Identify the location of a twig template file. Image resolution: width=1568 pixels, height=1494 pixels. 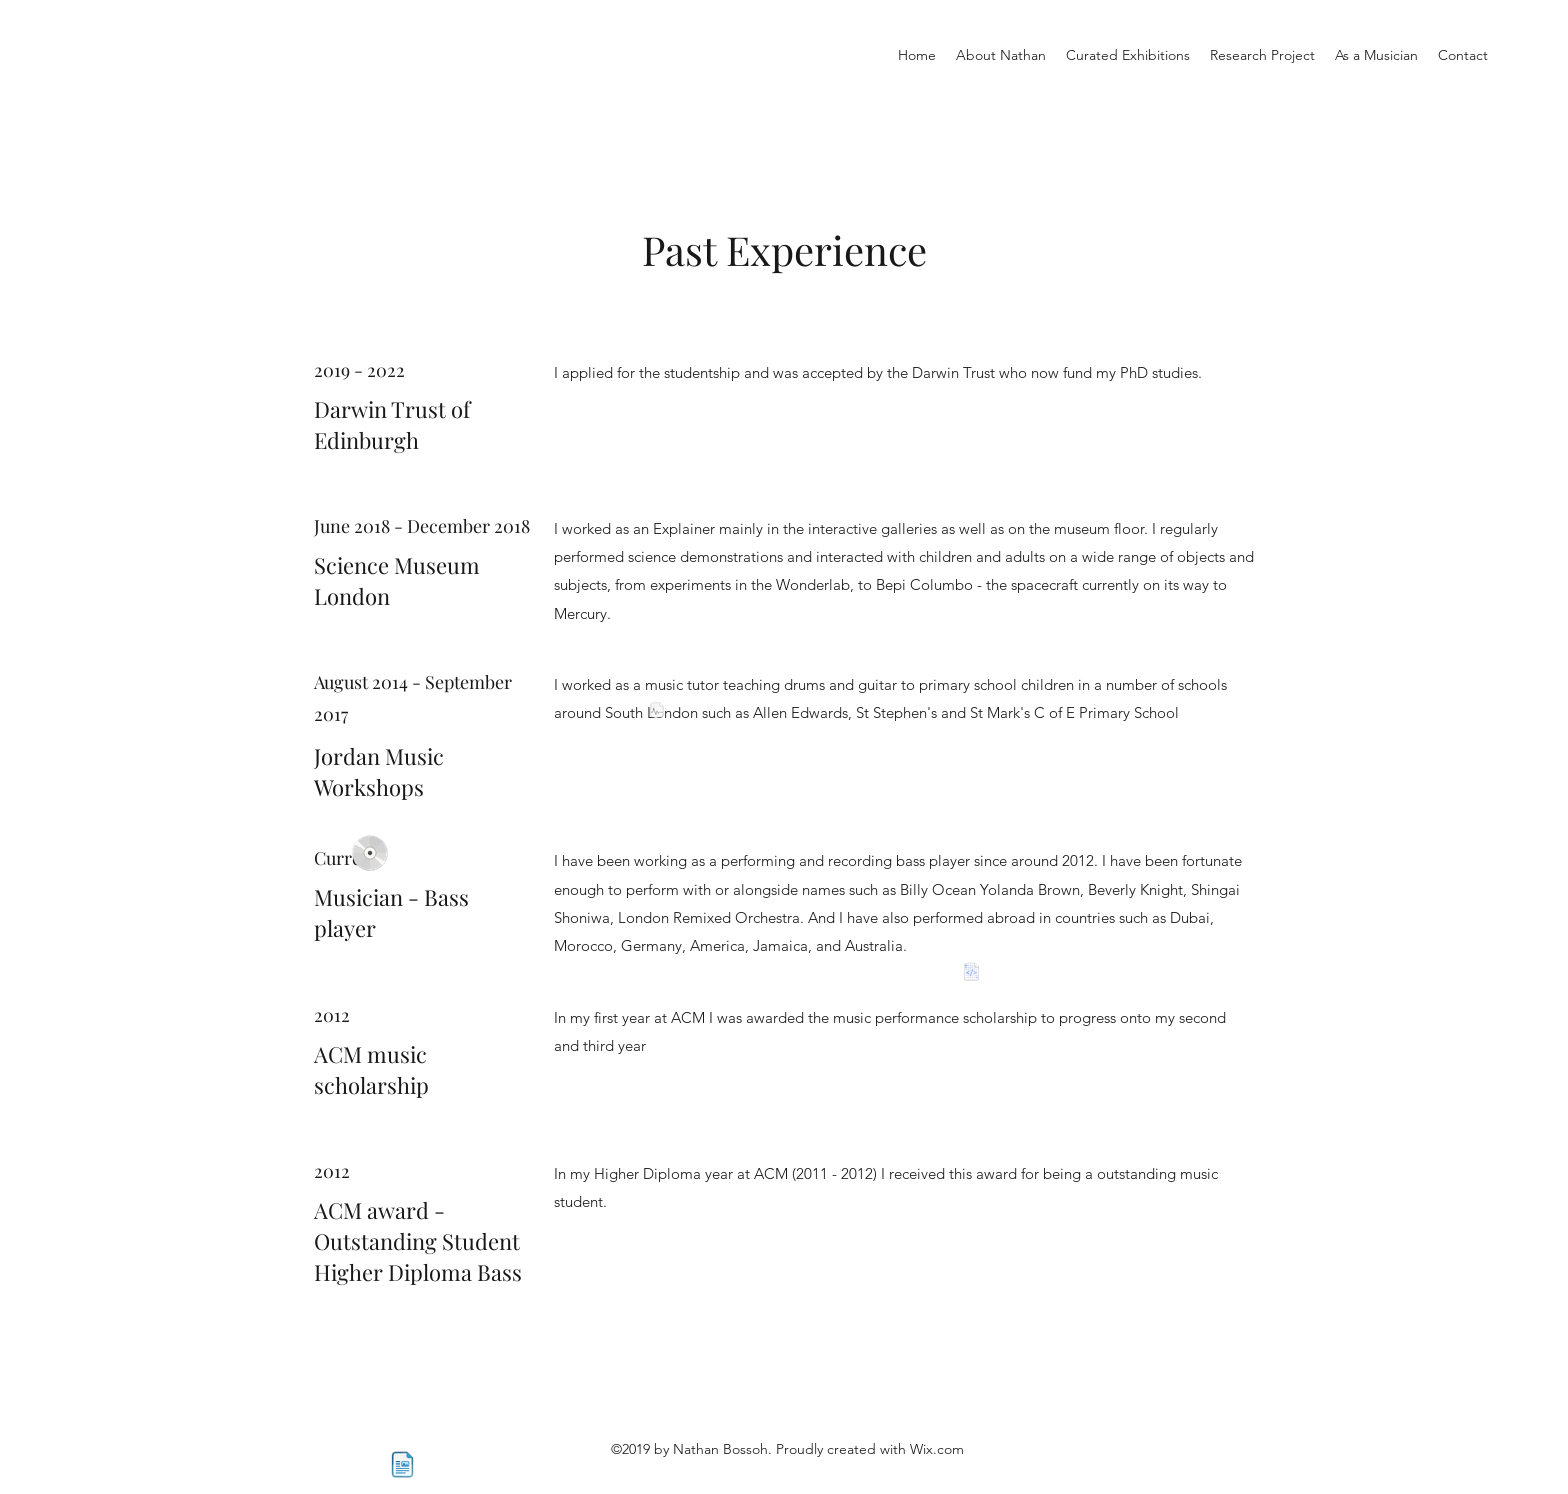
(971, 971).